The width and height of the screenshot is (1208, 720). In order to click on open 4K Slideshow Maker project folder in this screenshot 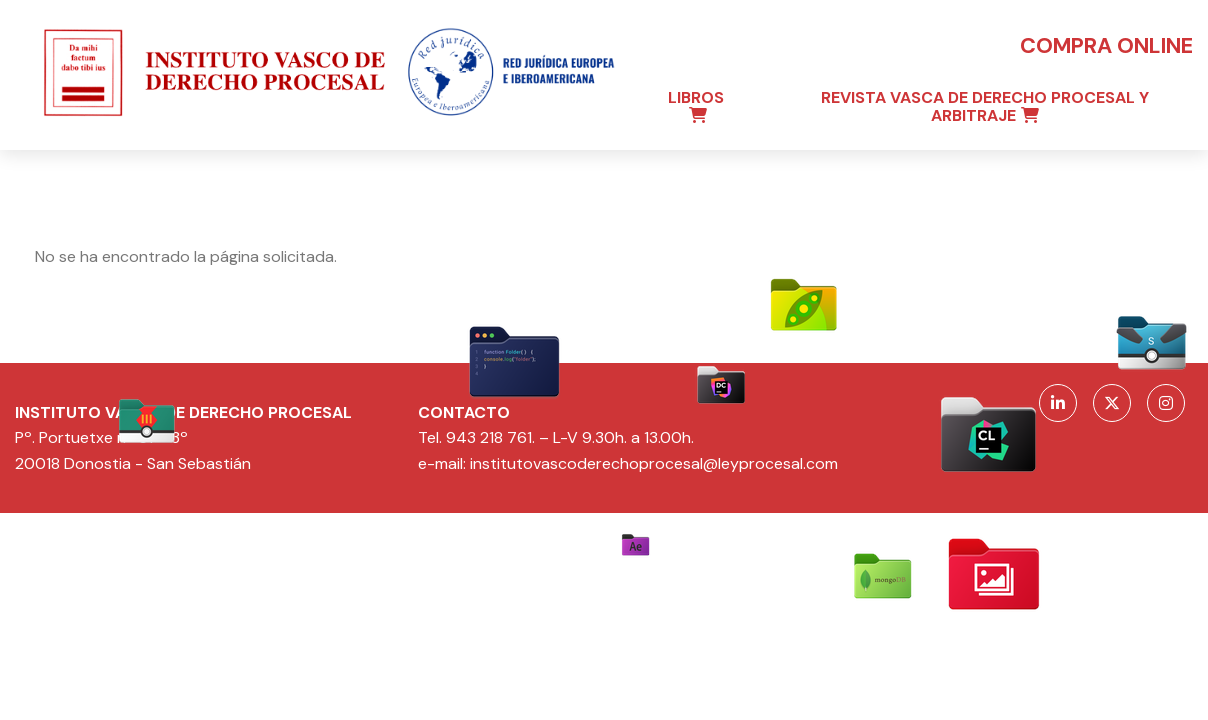, I will do `click(993, 576)`.